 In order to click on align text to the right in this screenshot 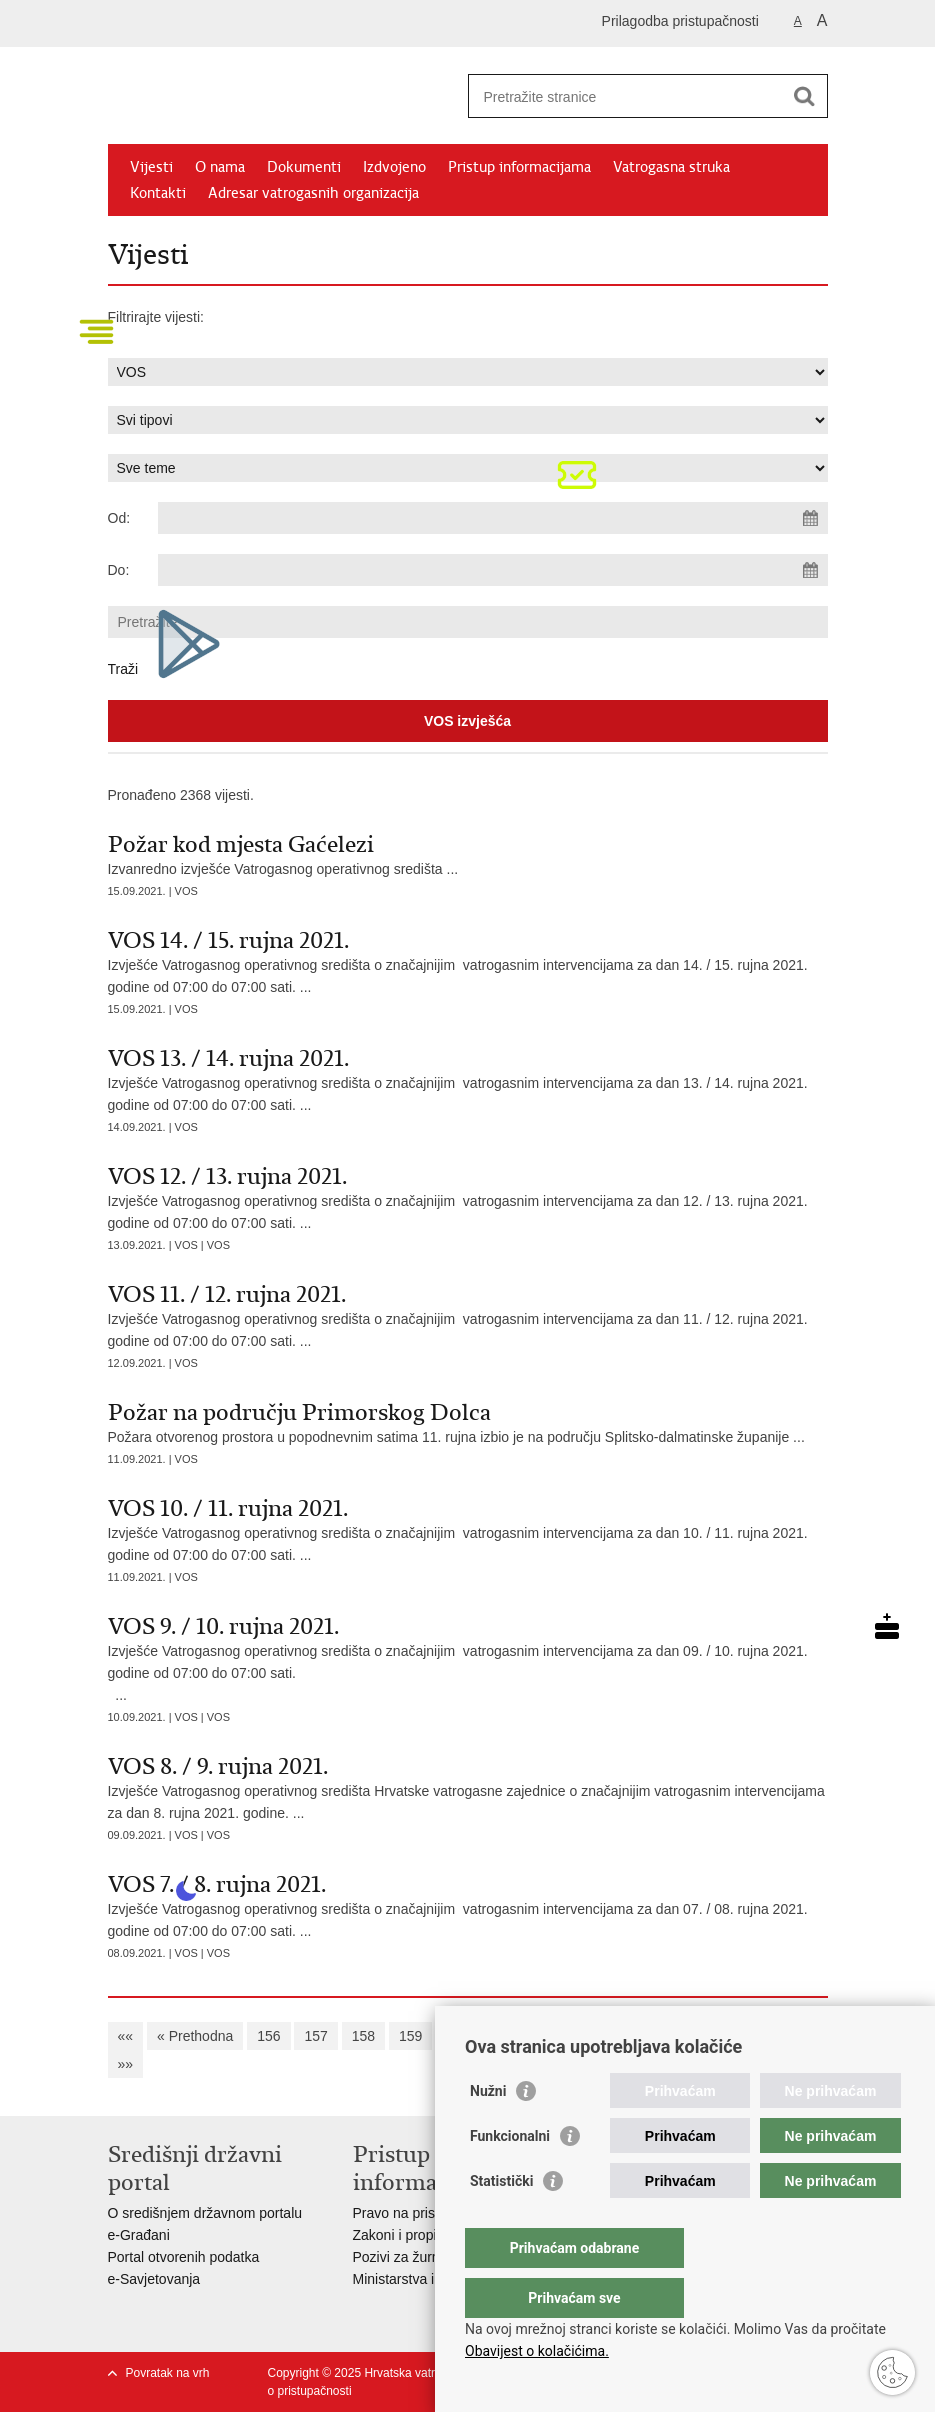, I will do `click(96, 332)`.